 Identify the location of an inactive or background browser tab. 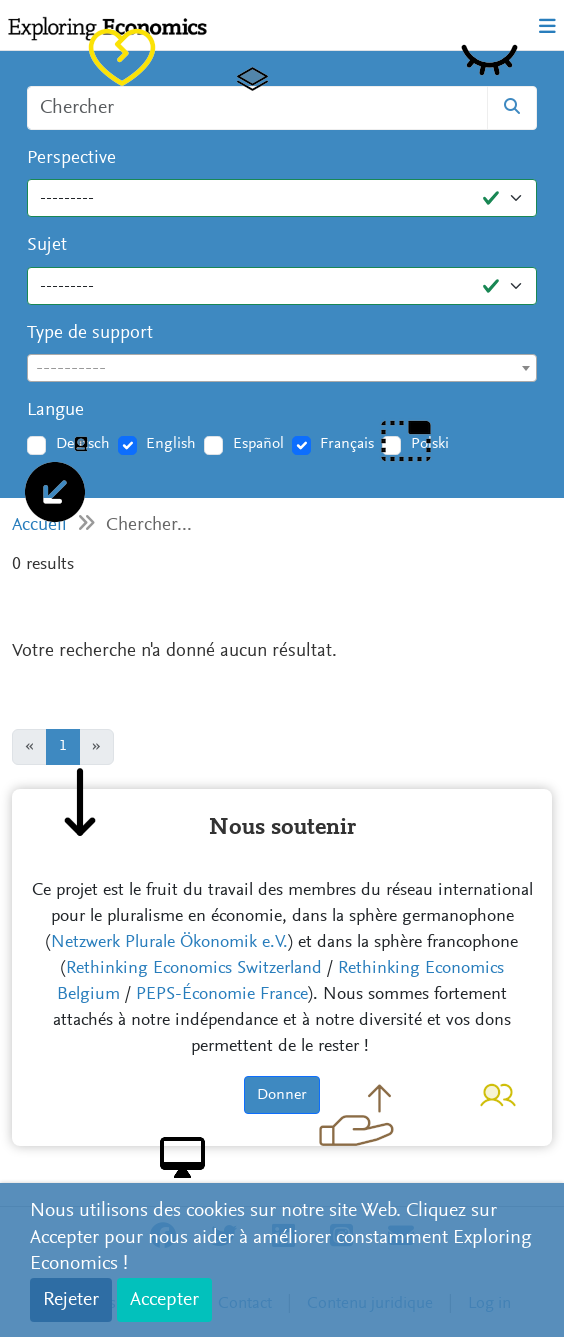
(406, 441).